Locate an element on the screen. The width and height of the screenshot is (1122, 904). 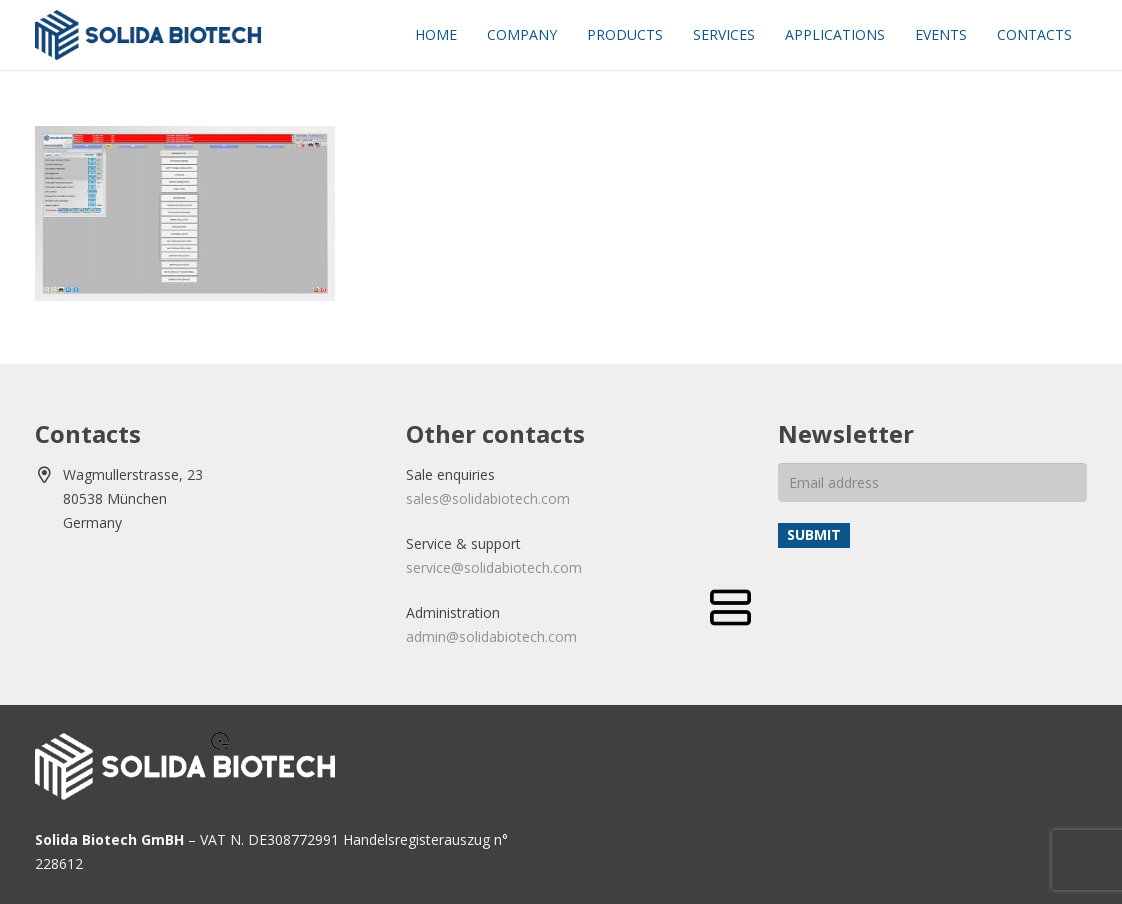
switch to row layout view is located at coordinates (730, 607).